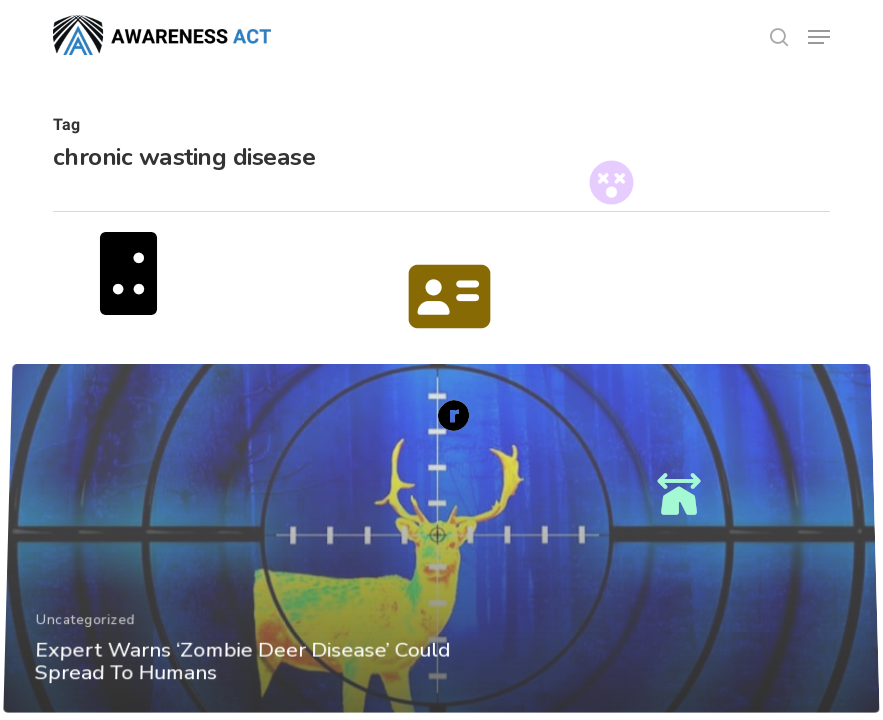  Describe the element at coordinates (679, 494) in the screenshot. I see `adjust tent or campsite width` at that location.